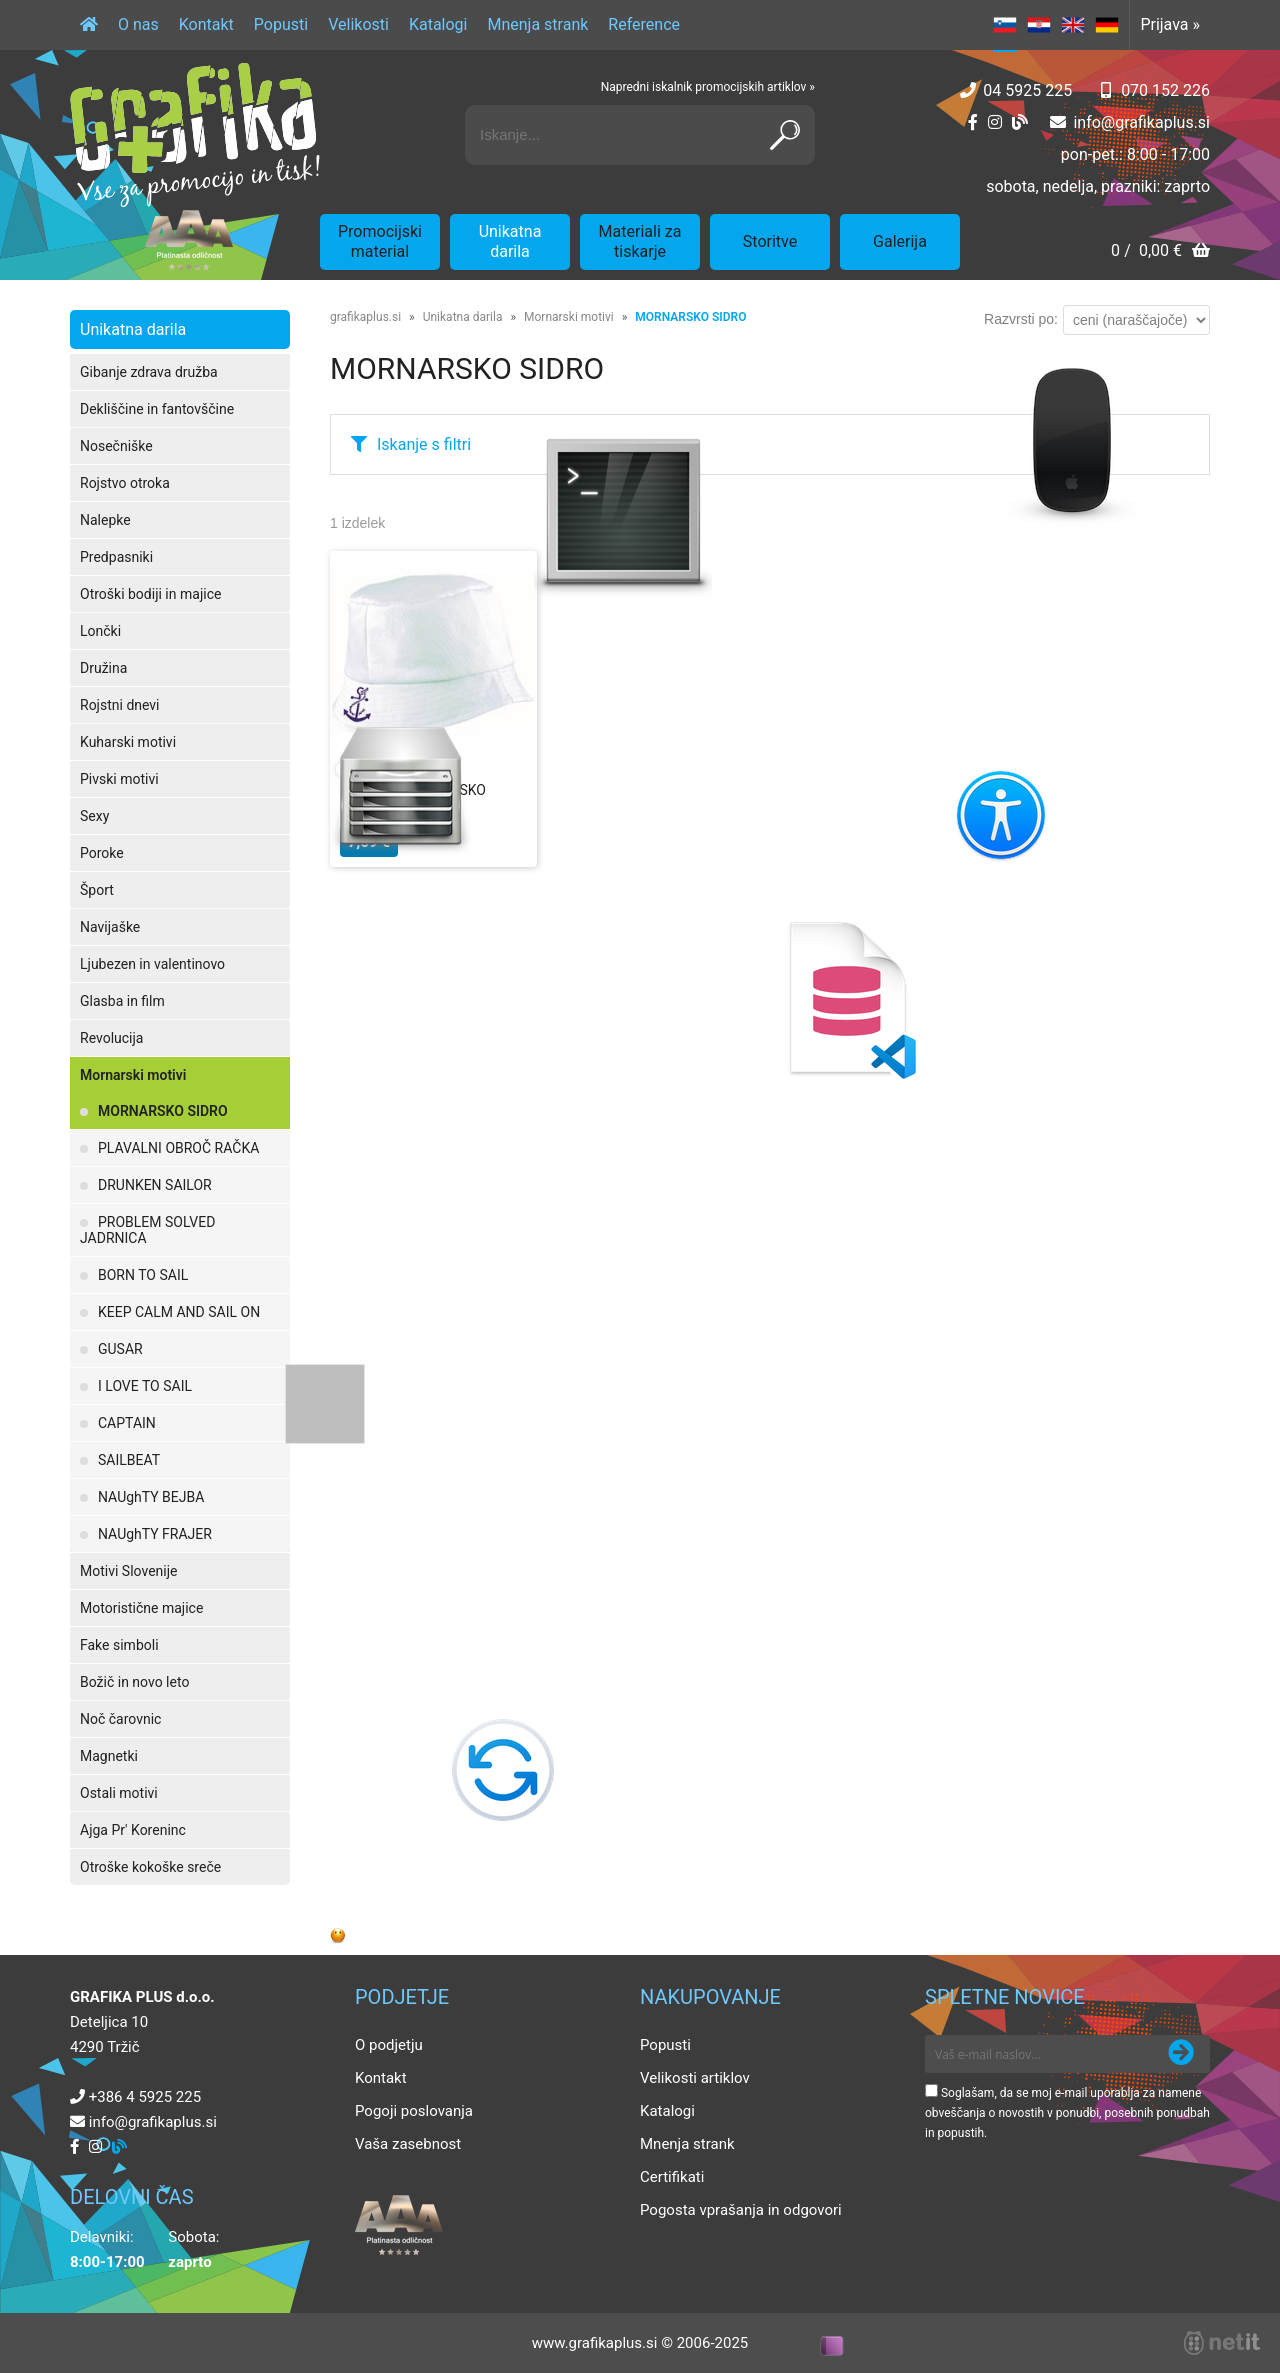 The width and height of the screenshot is (1280, 2373). I want to click on open sql database file in Visual Studio Code, so click(848, 1001).